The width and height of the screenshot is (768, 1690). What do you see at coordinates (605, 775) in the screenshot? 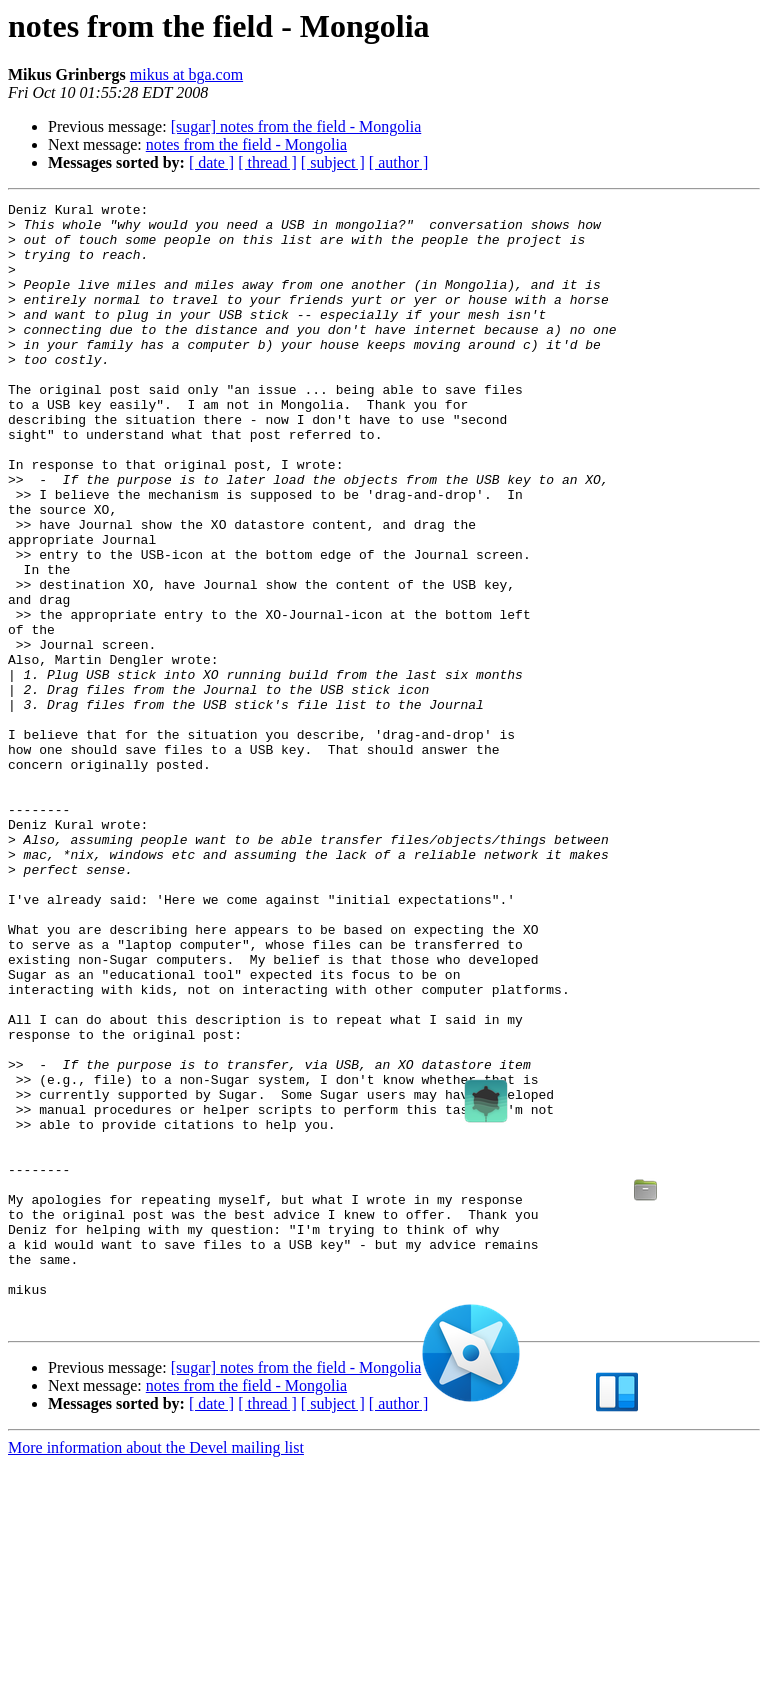
I see `indicates onedrive storage quota status` at bounding box center [605, 775].